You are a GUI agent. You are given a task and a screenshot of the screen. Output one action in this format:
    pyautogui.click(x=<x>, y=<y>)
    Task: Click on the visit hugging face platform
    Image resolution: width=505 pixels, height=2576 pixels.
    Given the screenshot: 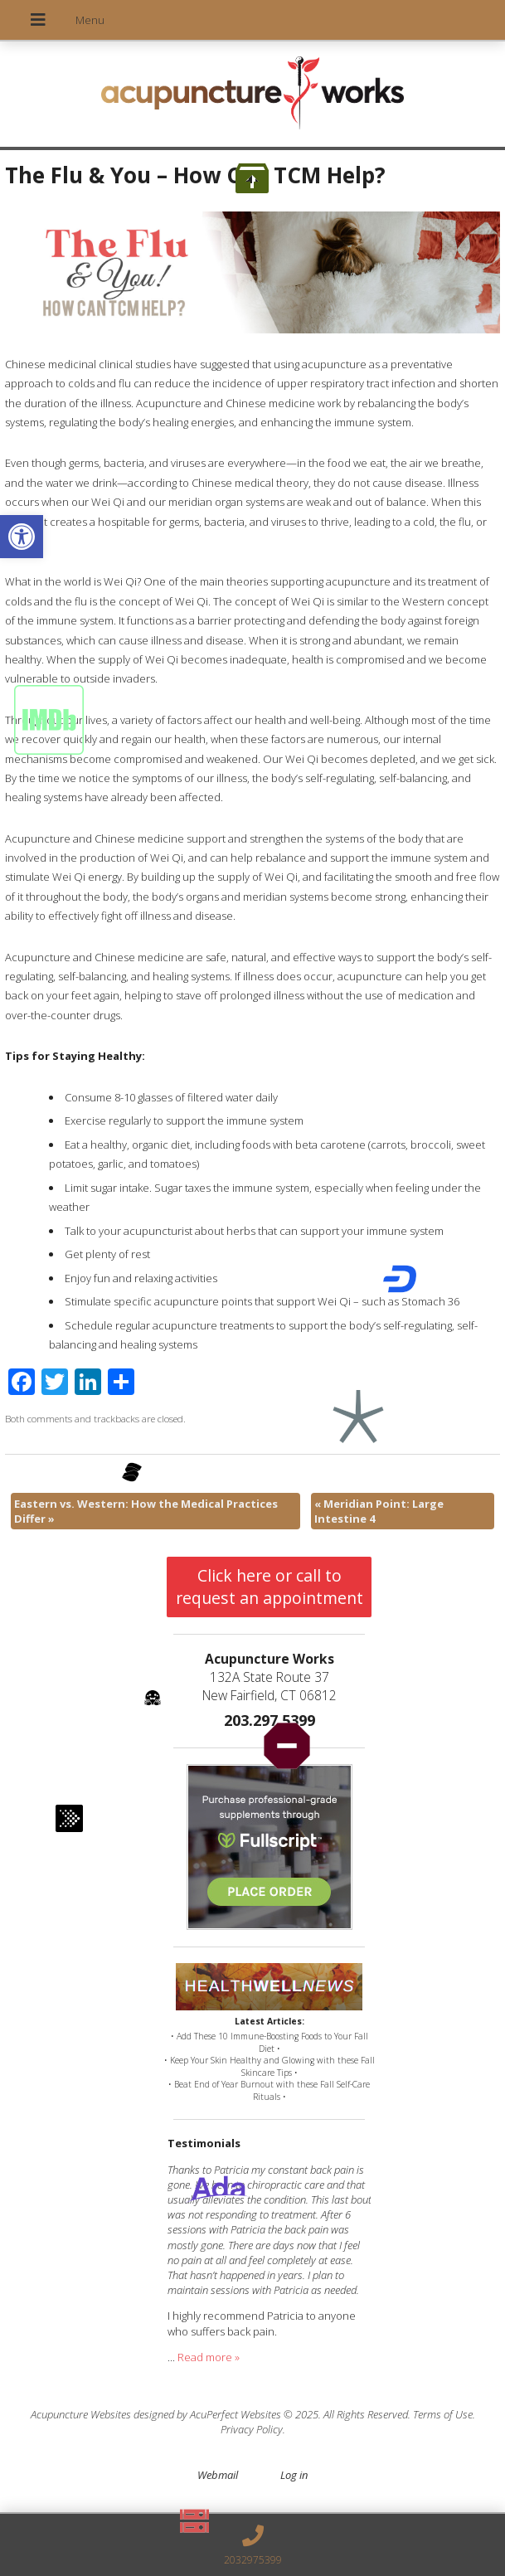 What is the action you would take?
    pyautogui.click(x=153, y=1698)
    